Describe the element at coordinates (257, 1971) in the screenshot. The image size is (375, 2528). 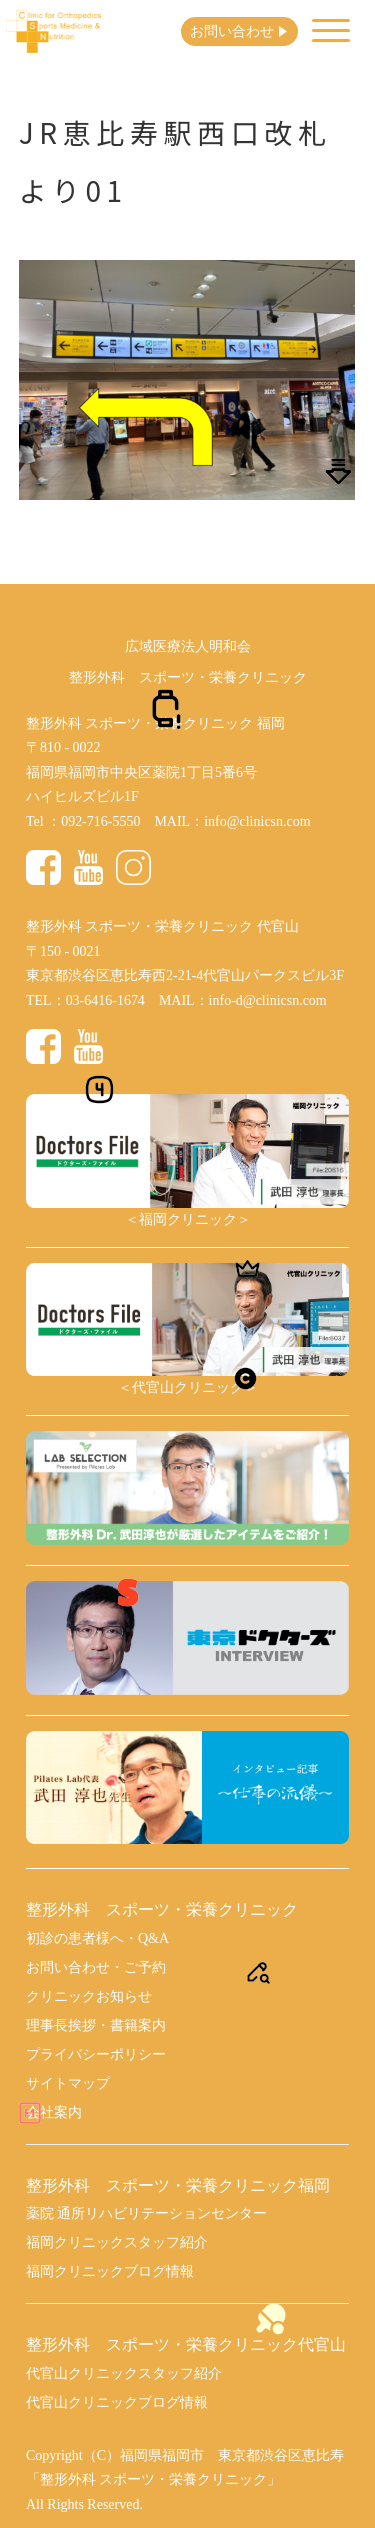
I see `search through edits or revisions` at that location.